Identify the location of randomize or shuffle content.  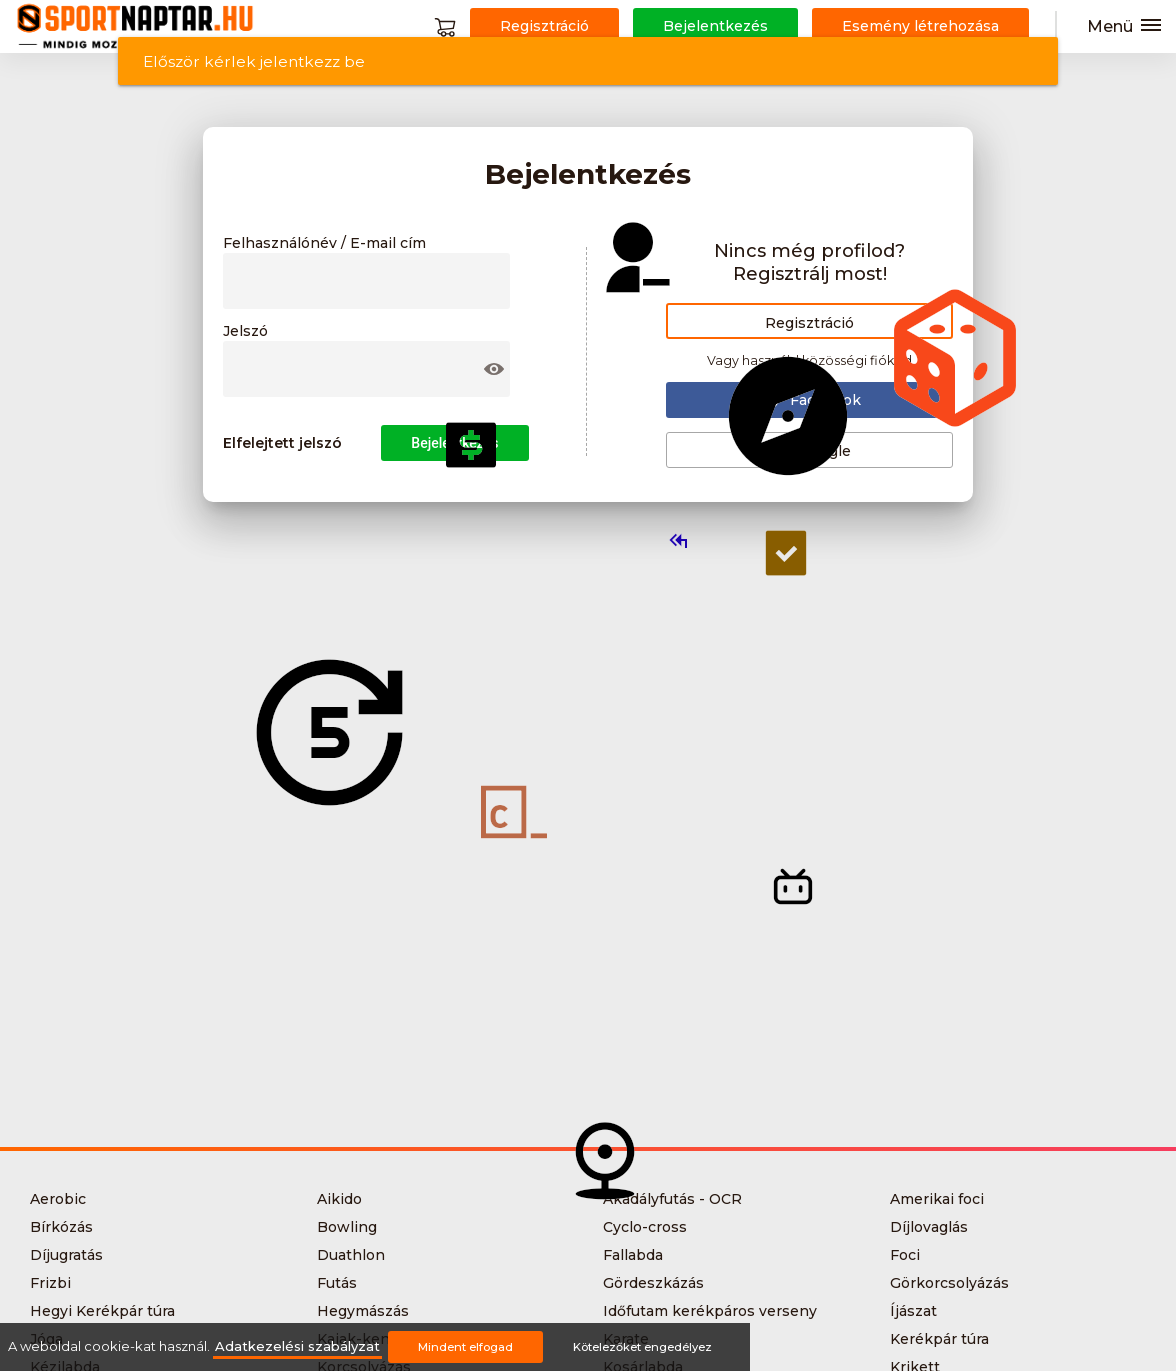
(955, 358).